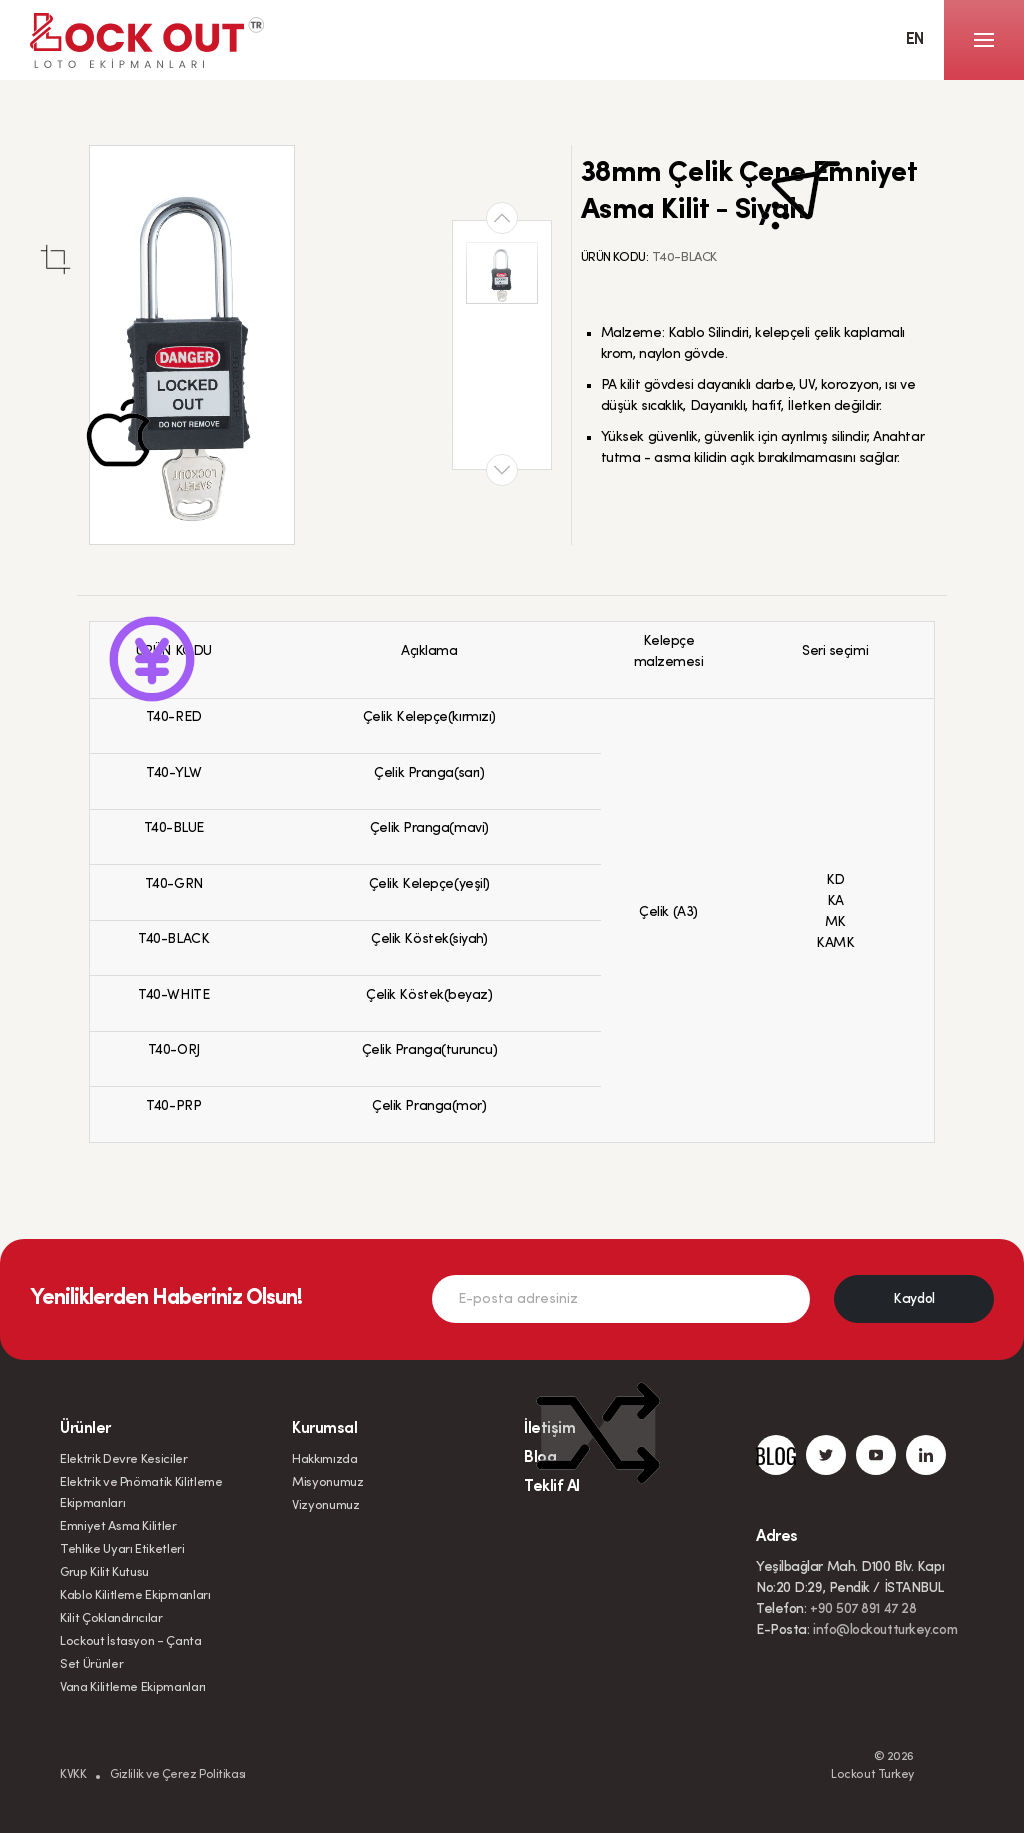 This screenshot has height=1833, width=1024. What do you see at coordinates (120, 437) in the screenshot?
I see `sign in with Apple` at bounding box center [120, 437].